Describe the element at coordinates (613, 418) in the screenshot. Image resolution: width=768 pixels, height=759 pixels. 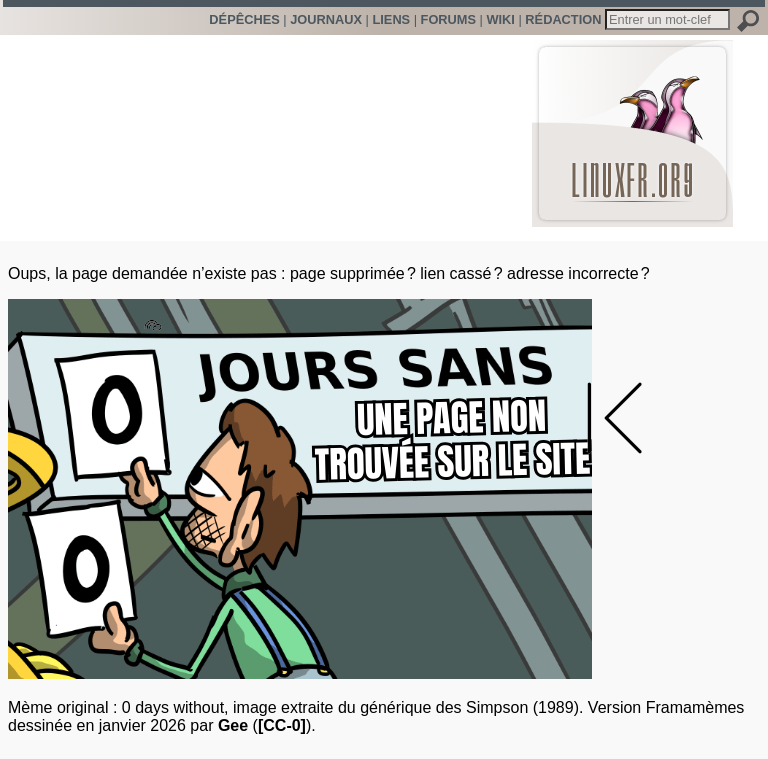
I see `navigate to the beginning or first item` at that location.